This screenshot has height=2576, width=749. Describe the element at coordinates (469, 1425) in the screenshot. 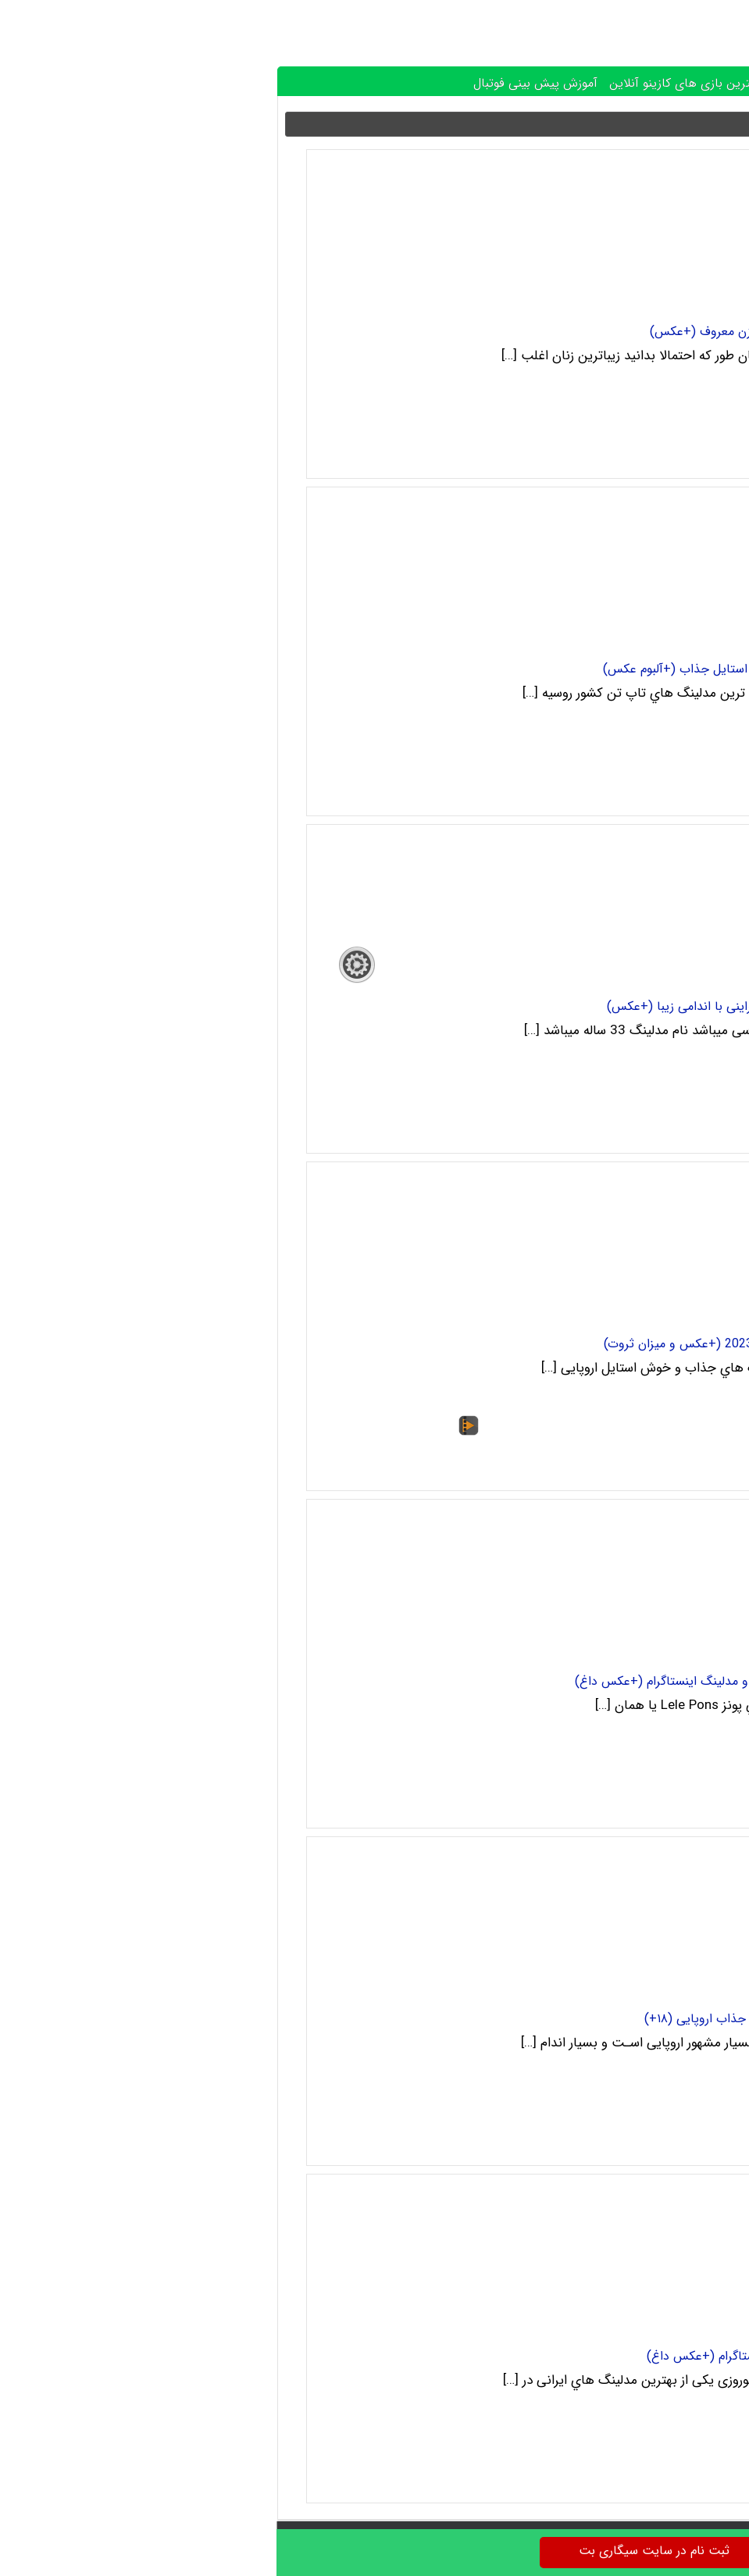

I see `open blackmagic raw player app` at that location.